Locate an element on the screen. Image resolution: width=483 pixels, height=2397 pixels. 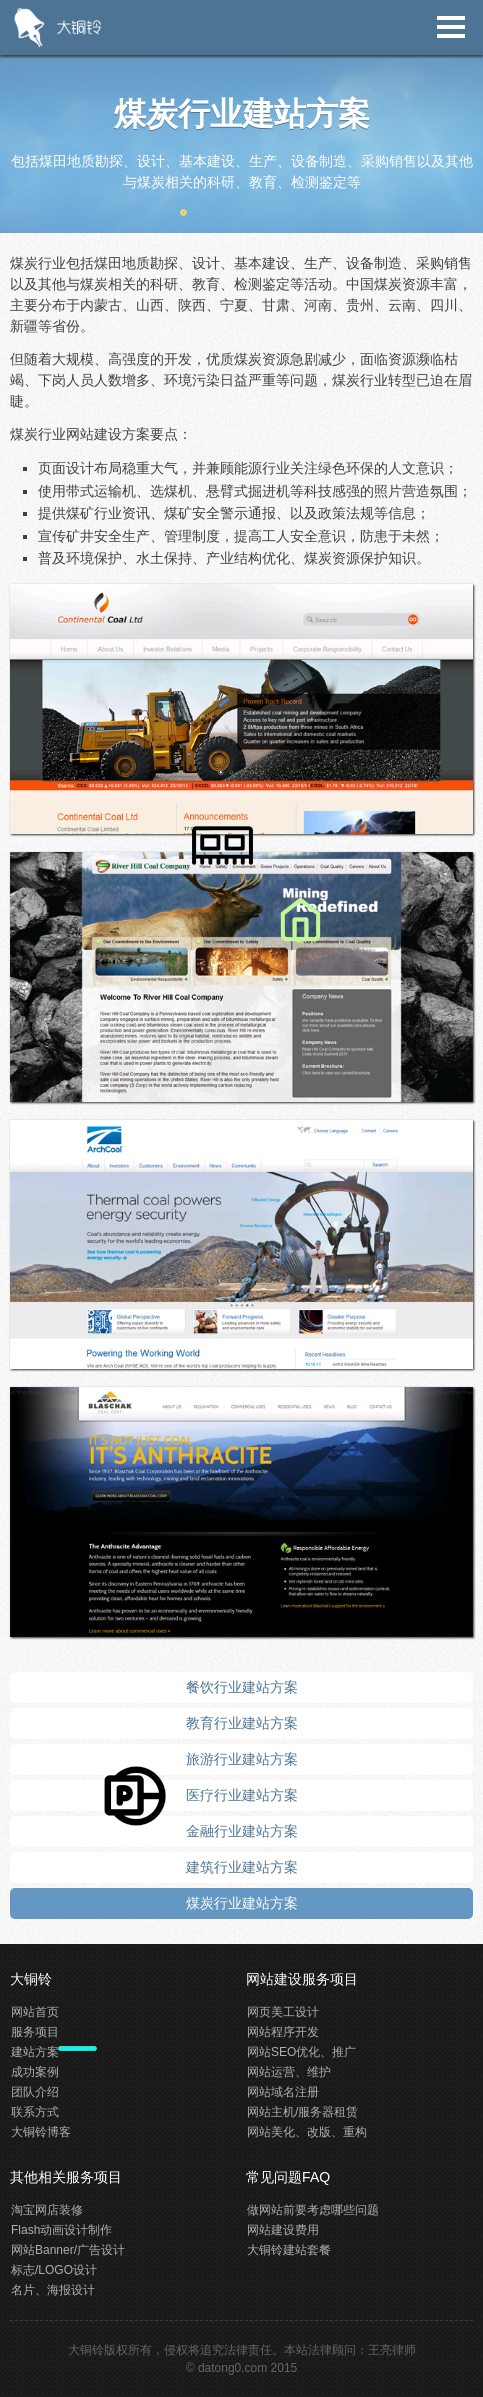
open Microsoft PowerPoint is located at coordinates (134, 1796).